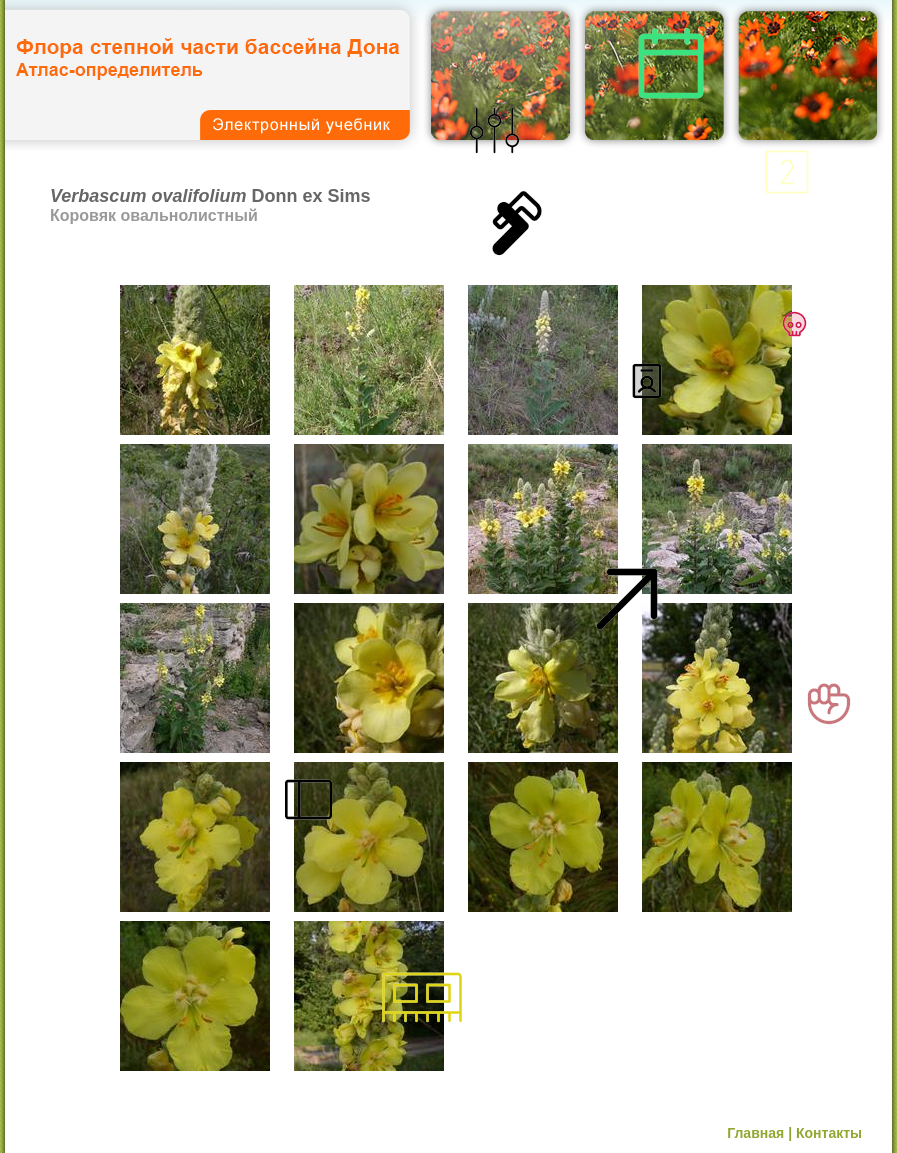 This screenshot has height=1153, width=897. I want to click on access plumbing or maintenance tools, so click(514, 223).